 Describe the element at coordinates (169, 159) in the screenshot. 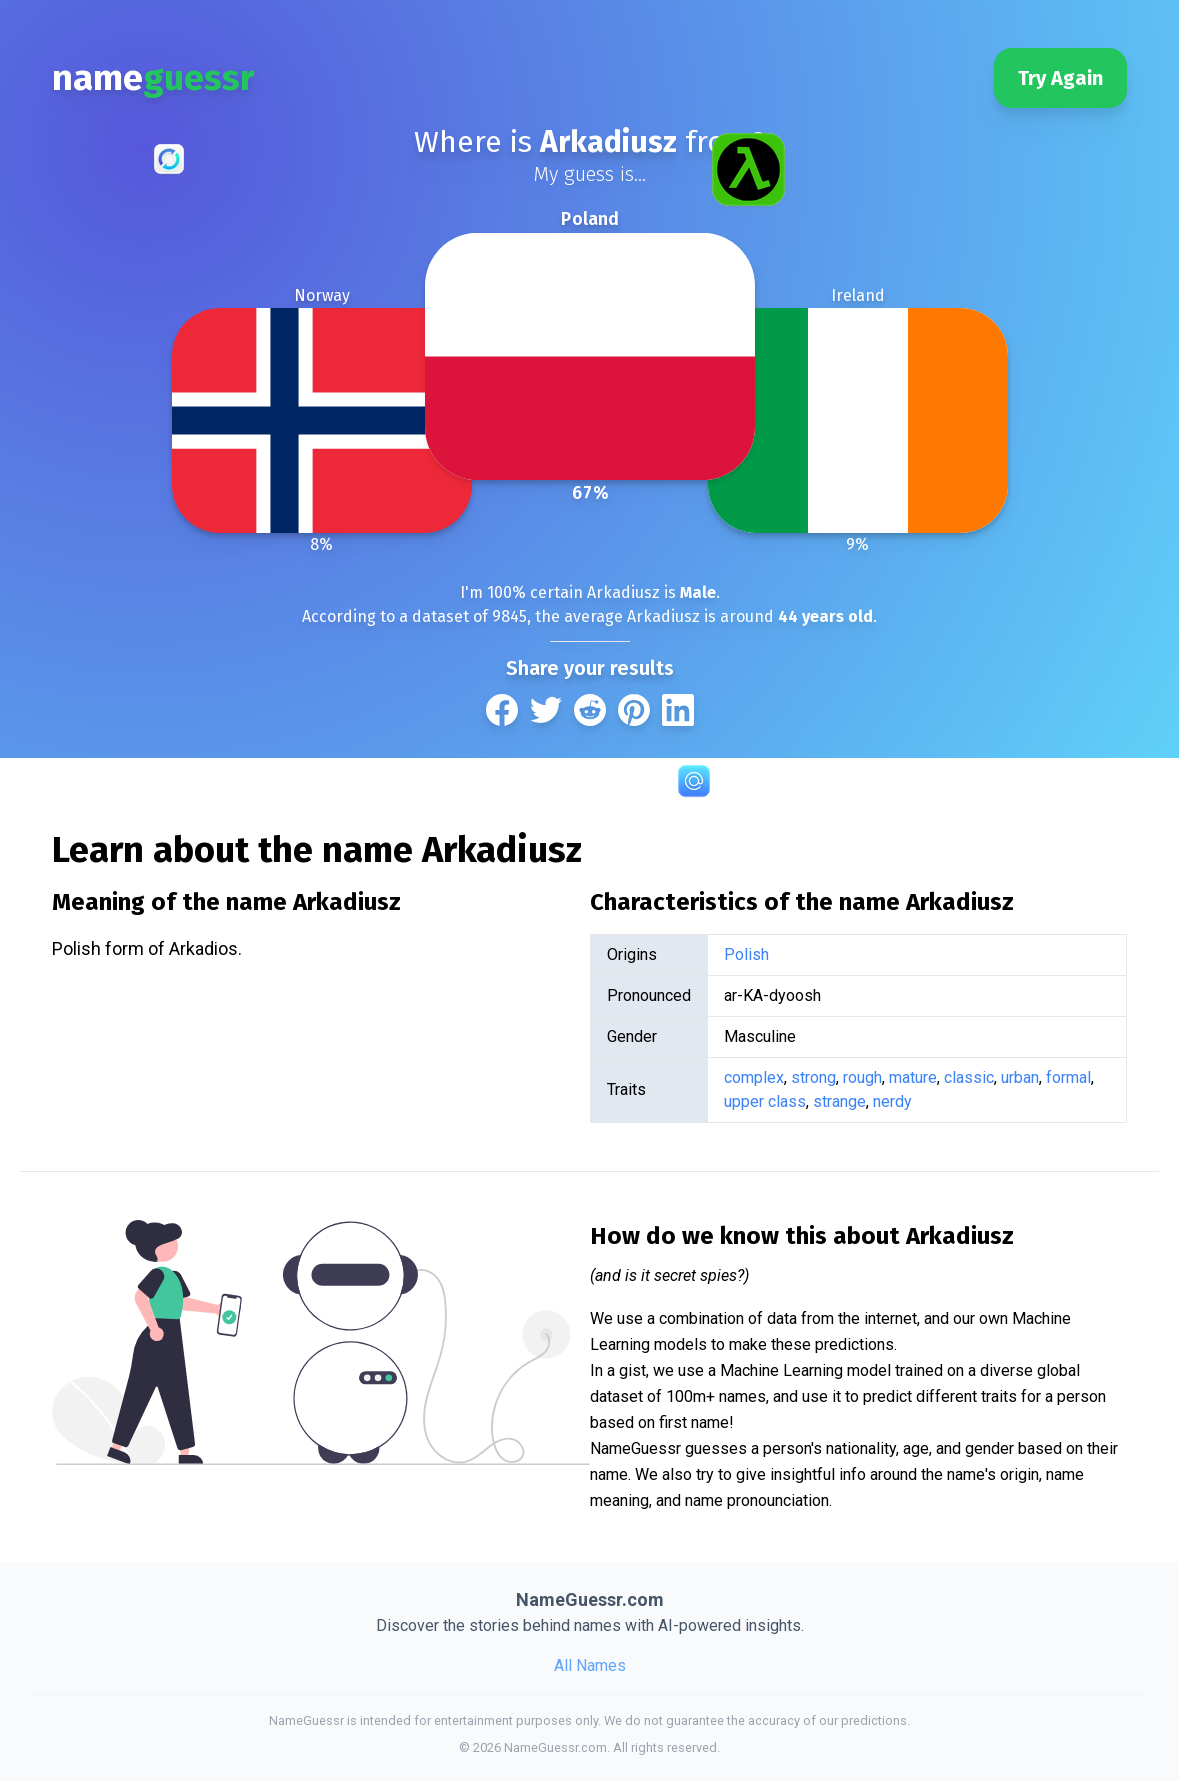

I see `refresh or reload the current app` at that location.